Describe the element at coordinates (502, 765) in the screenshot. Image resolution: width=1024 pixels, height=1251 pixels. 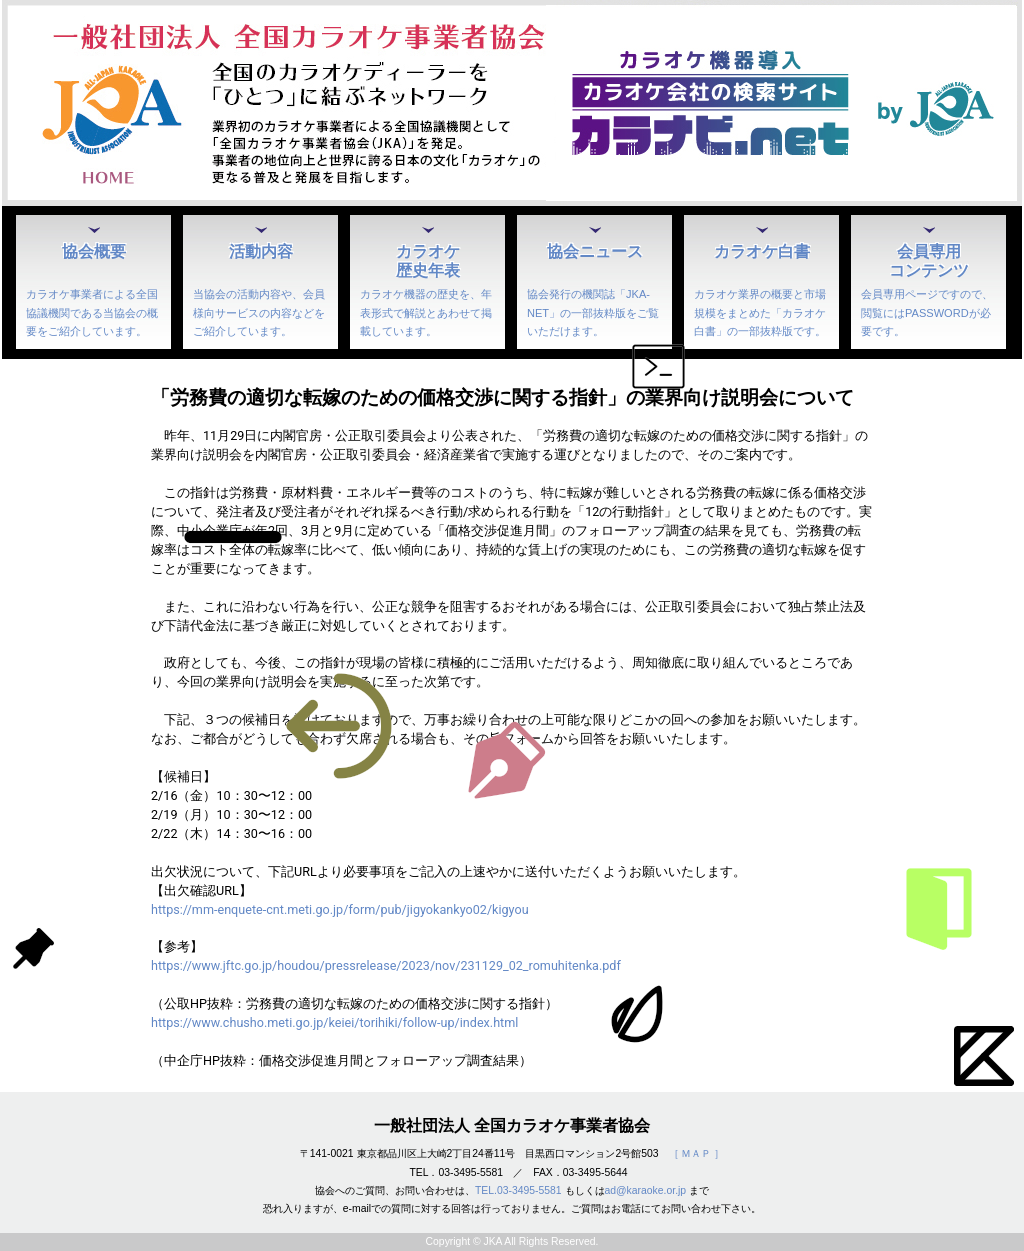
I see `access drawing or illustration tools` at that location.